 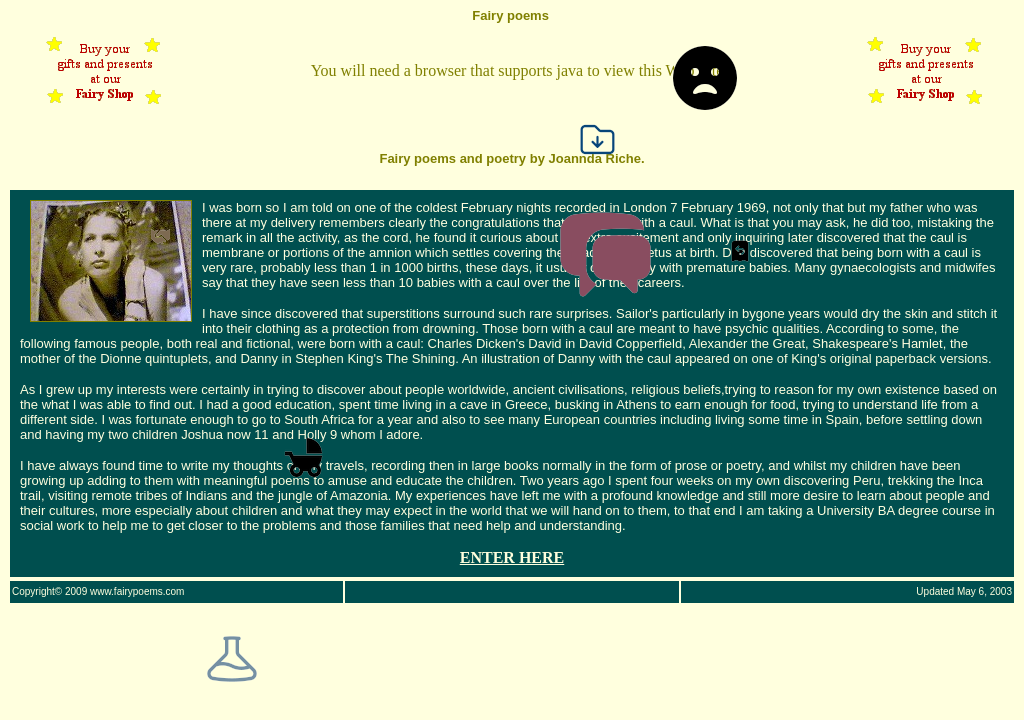 What do you see at coordinates (232, 659) in the screenshot?
I see `access experimental or beta features` at bounding box center [232, 659].